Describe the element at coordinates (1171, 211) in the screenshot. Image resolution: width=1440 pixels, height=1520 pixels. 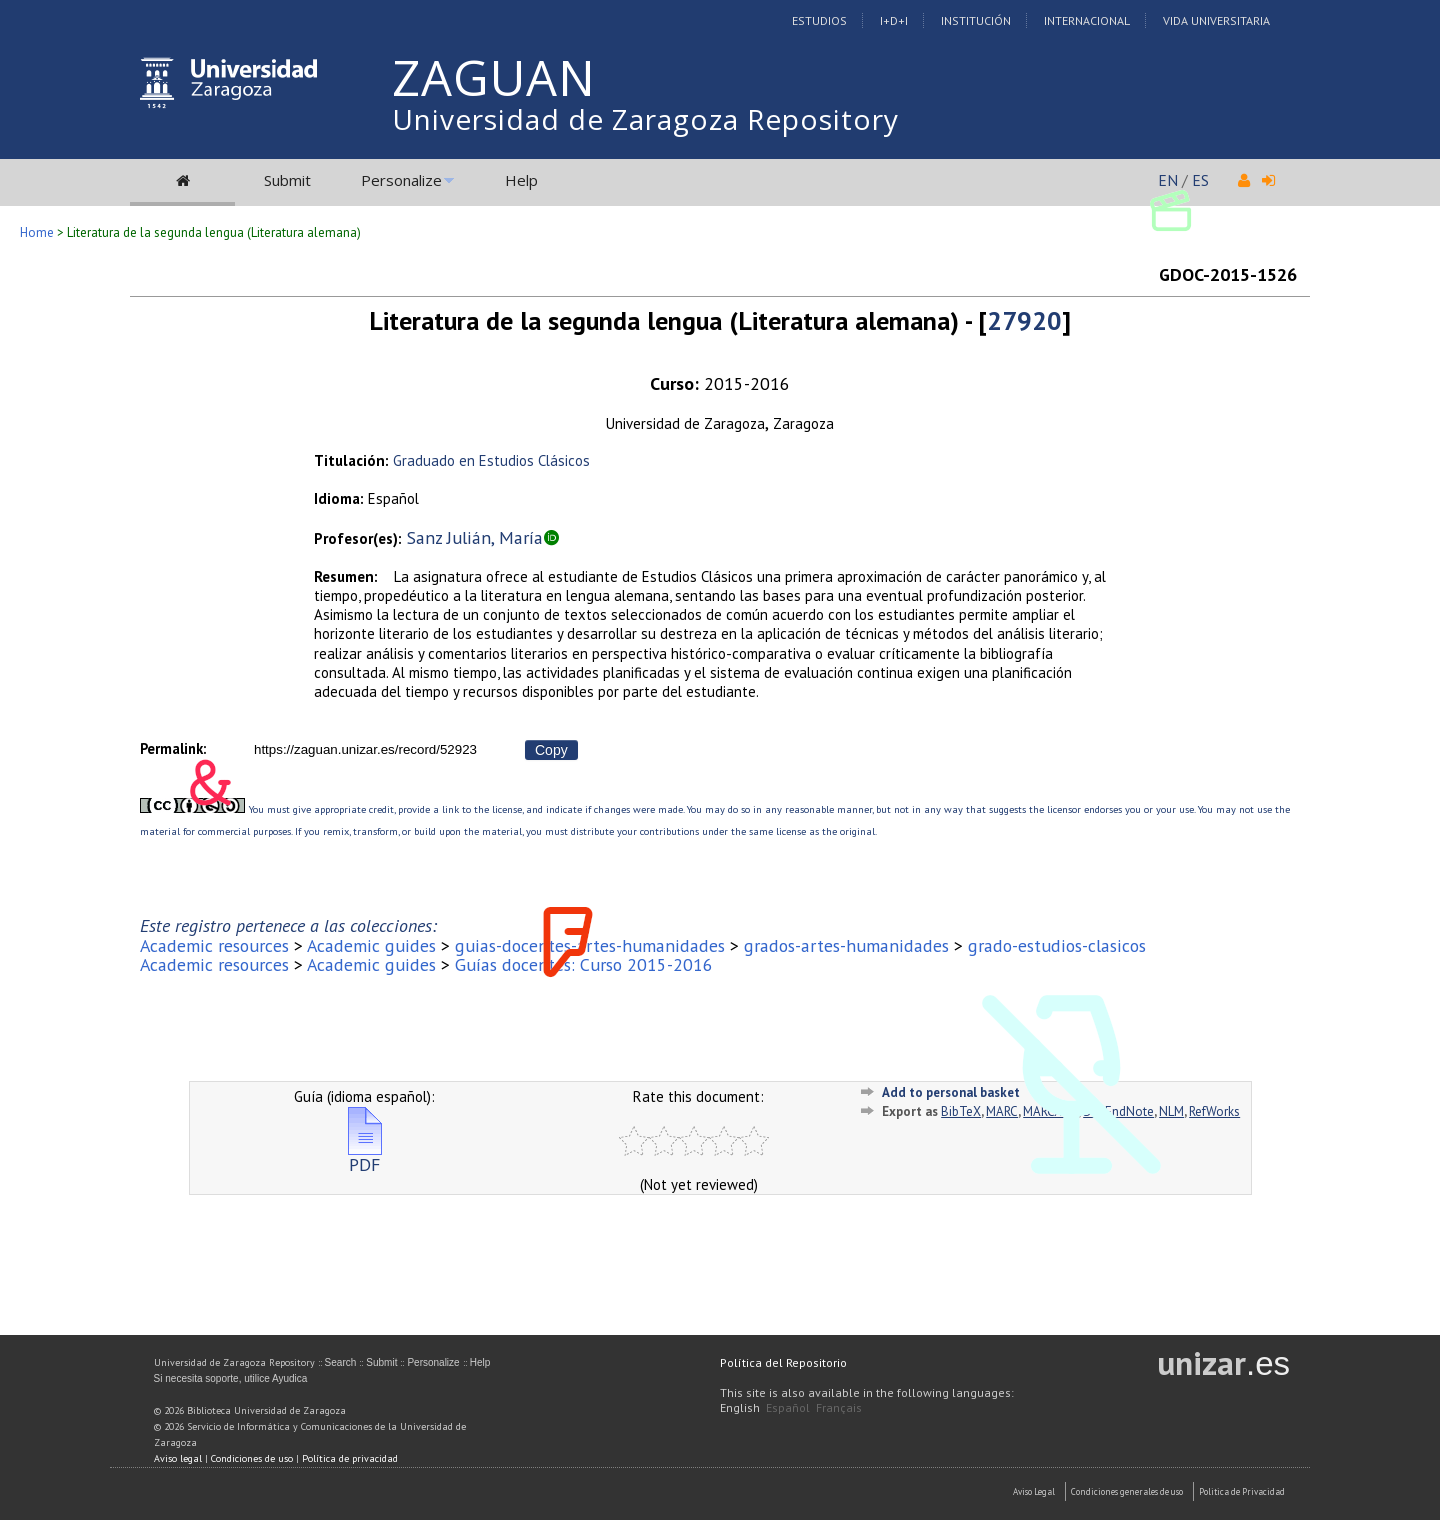
I see `access video or movie content` at that location.